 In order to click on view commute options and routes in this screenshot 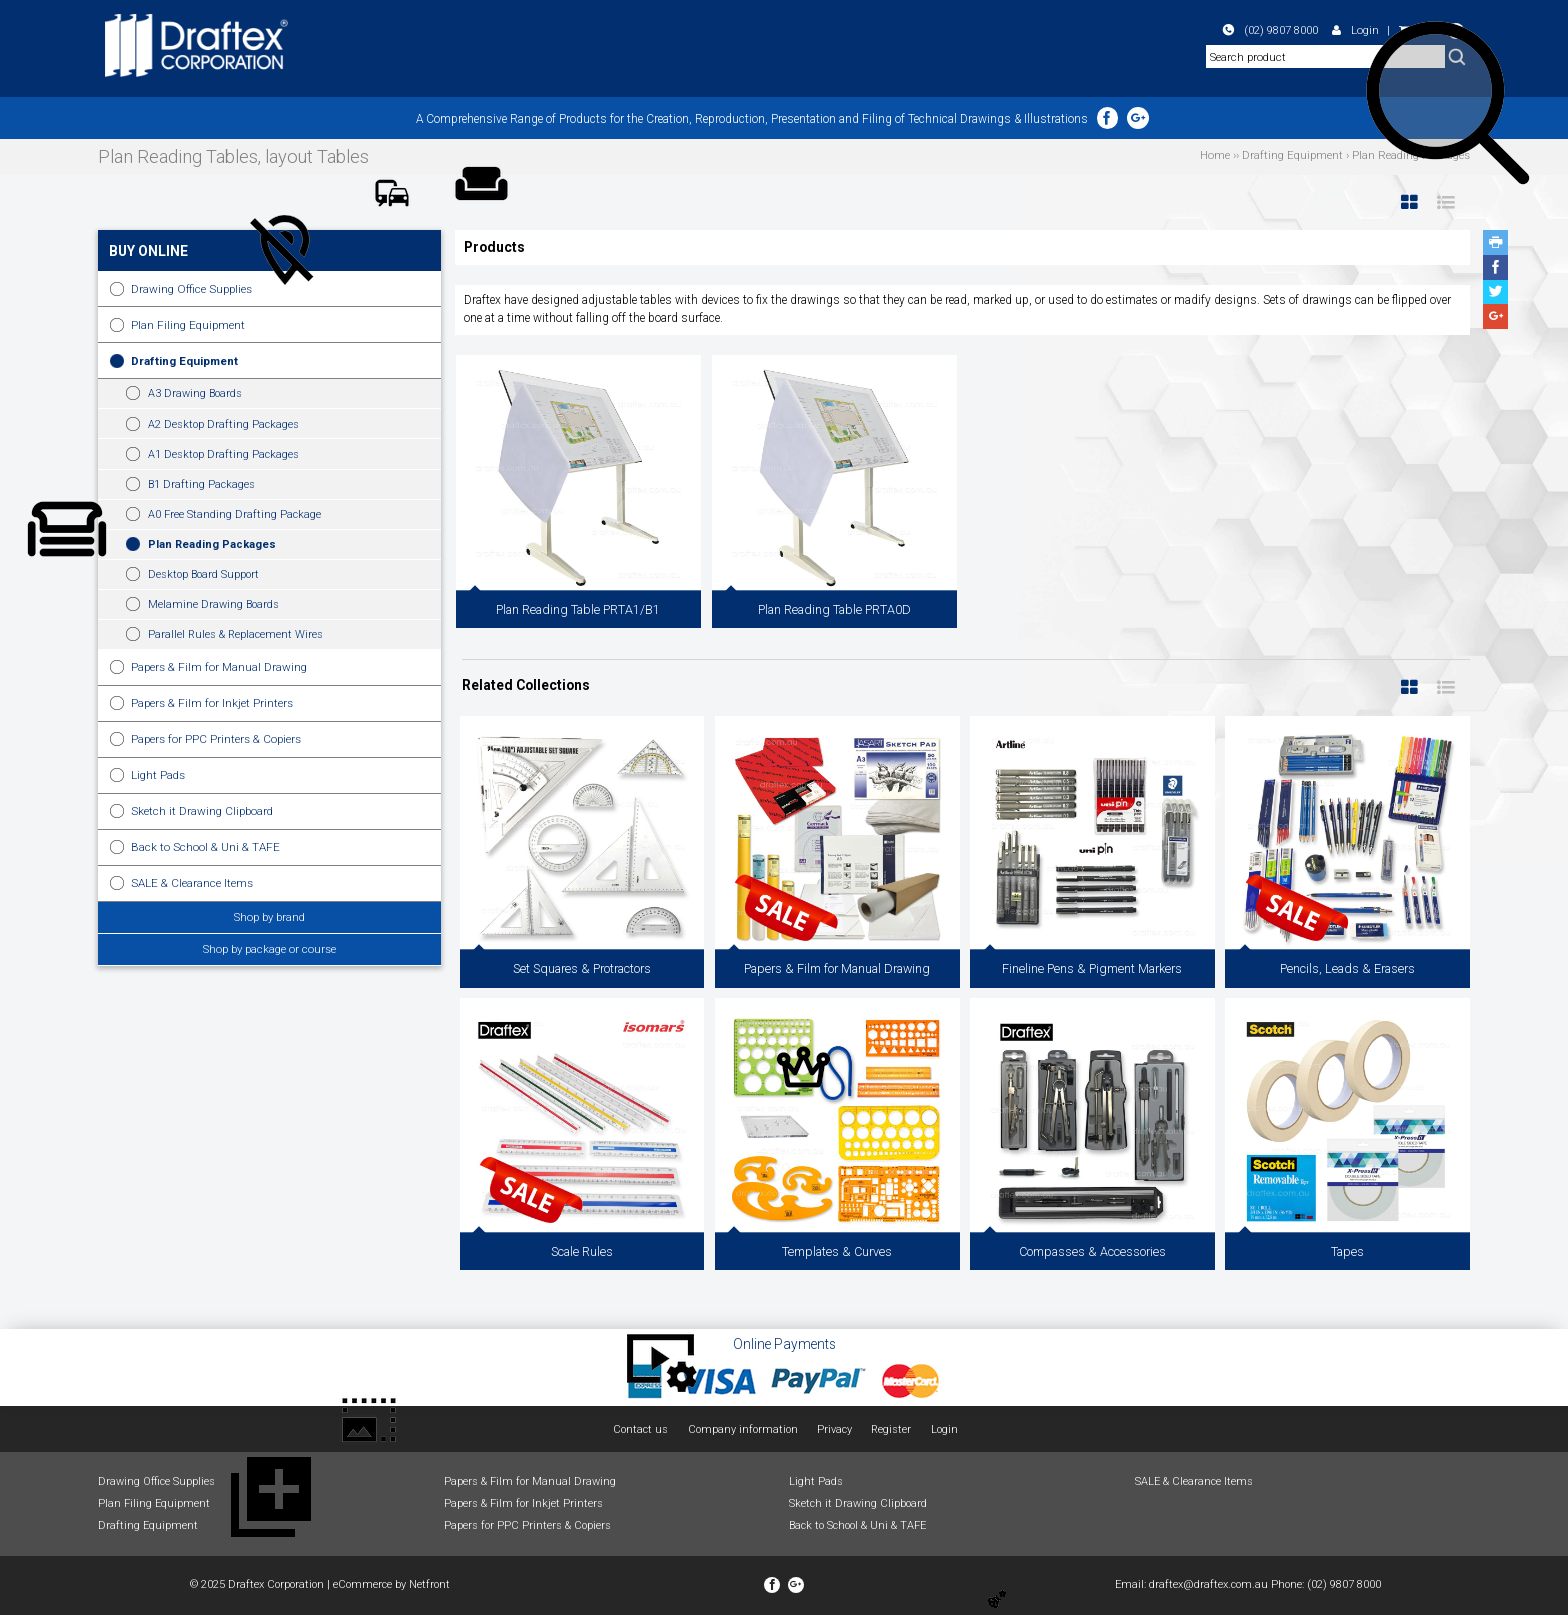, I will do `click(392, 193)`.